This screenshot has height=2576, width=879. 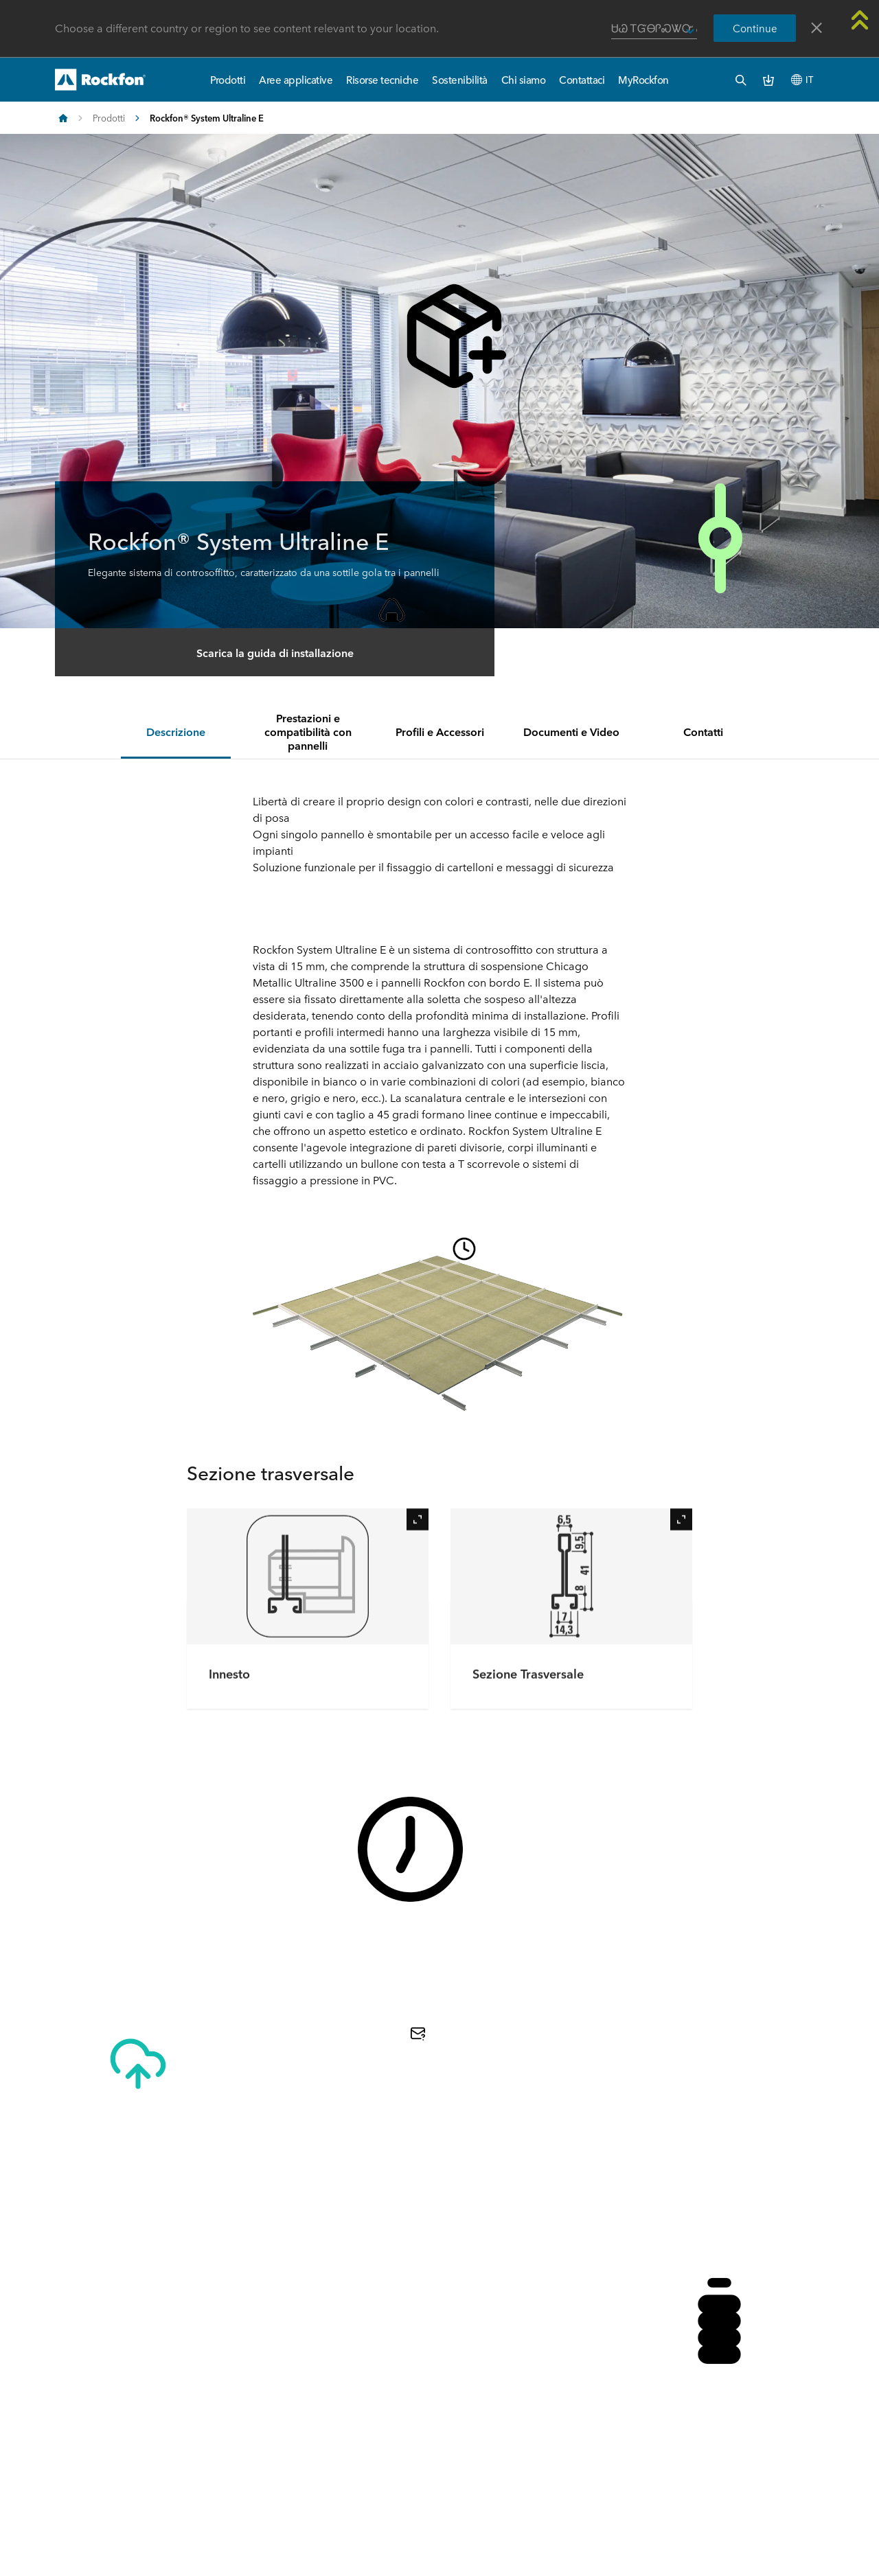 I want to click on food or restaurant category indicator, so click(x=391, y=610).